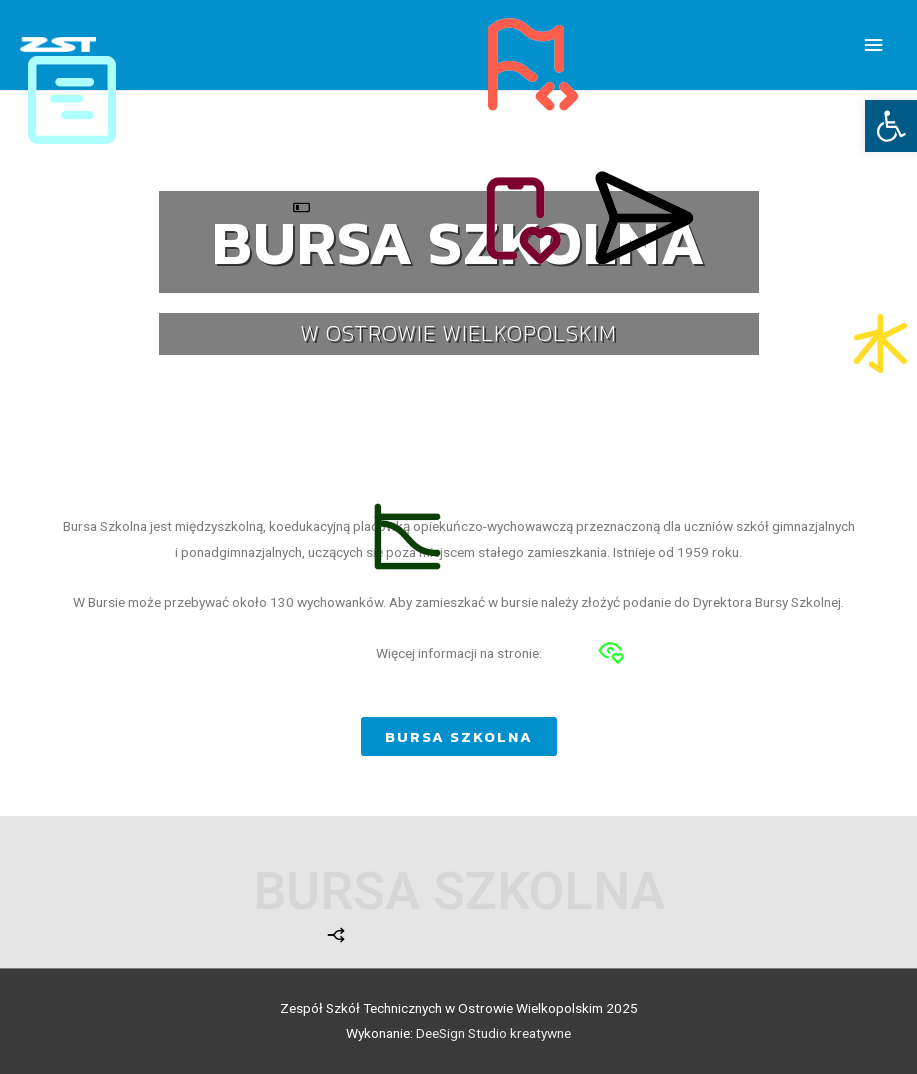 This screenshot has height=1074, width=917. What do you see at coordinates (407, 536) in the screenshot?
I see `view sankey diagram or flow chart` at bounding box center [407, 536].